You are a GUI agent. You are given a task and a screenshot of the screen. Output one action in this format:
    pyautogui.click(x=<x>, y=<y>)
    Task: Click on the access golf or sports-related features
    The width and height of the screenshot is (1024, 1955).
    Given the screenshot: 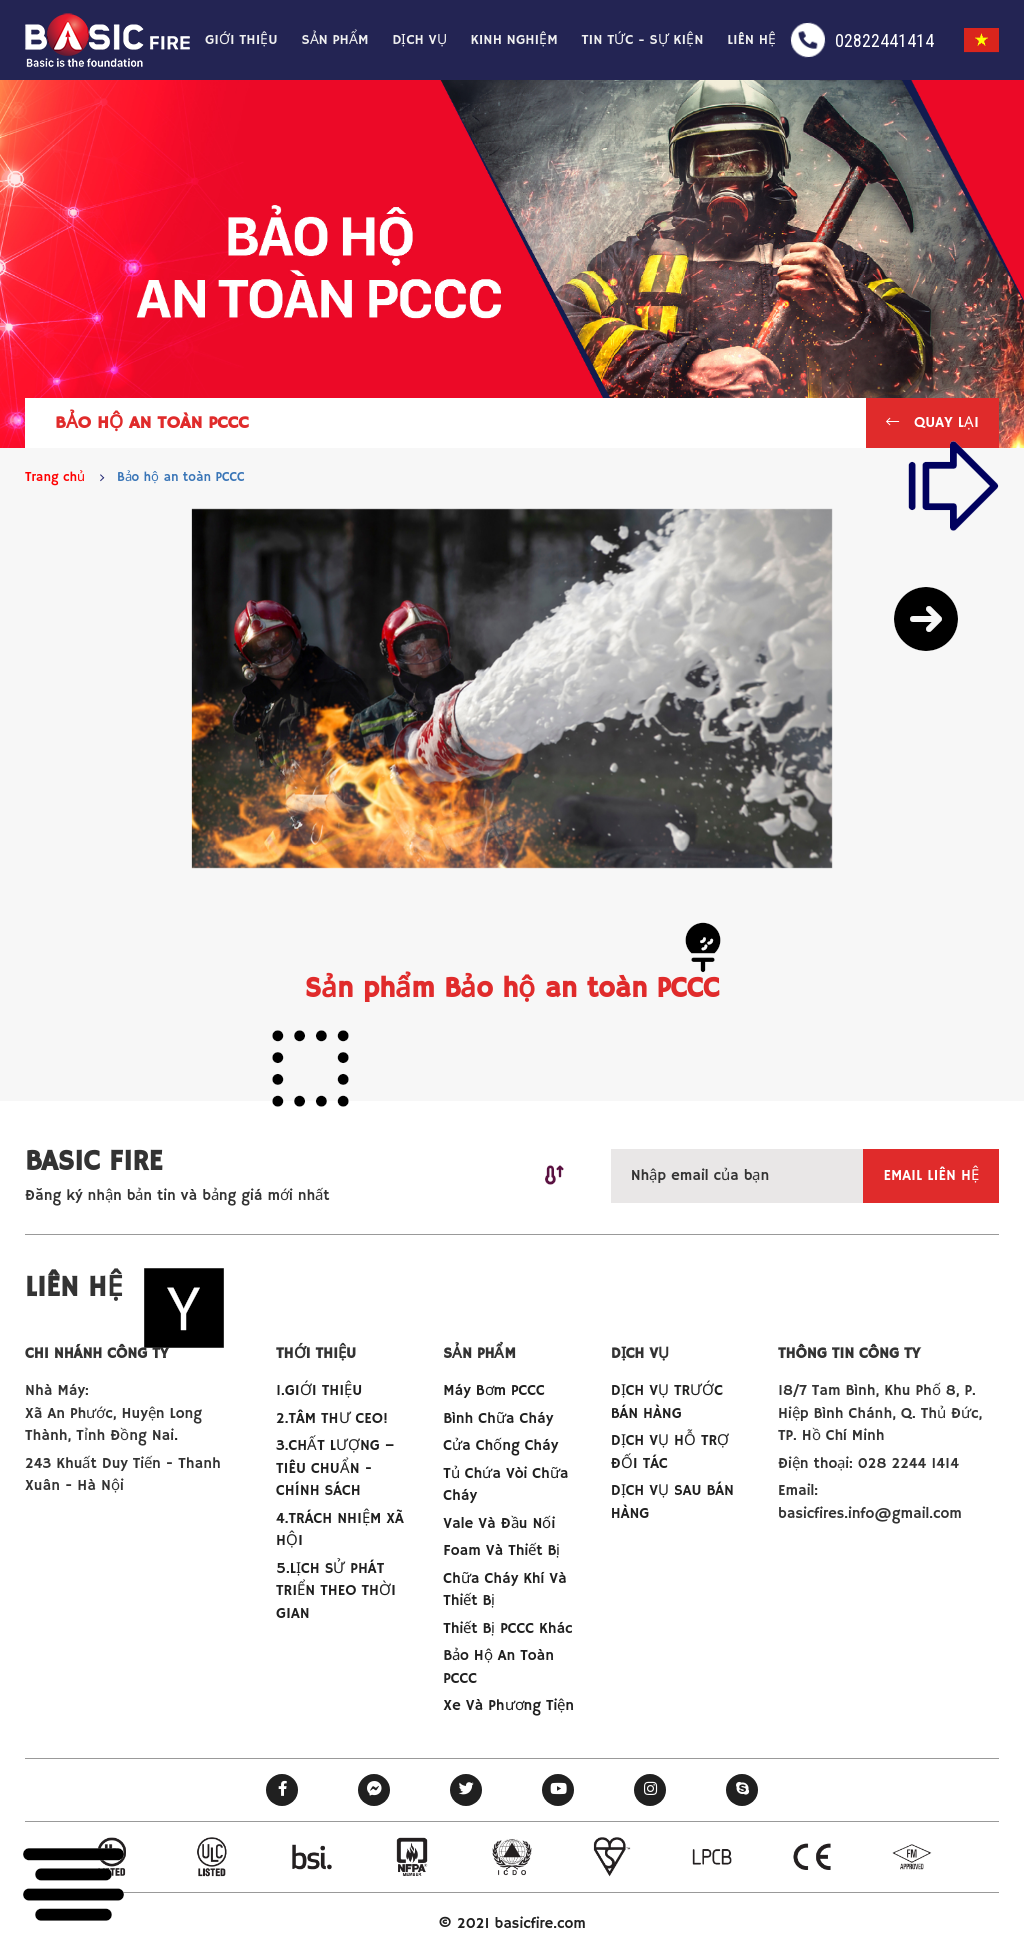 What is the action you would take?
    pyautogui.click(x=703, y=946)
    